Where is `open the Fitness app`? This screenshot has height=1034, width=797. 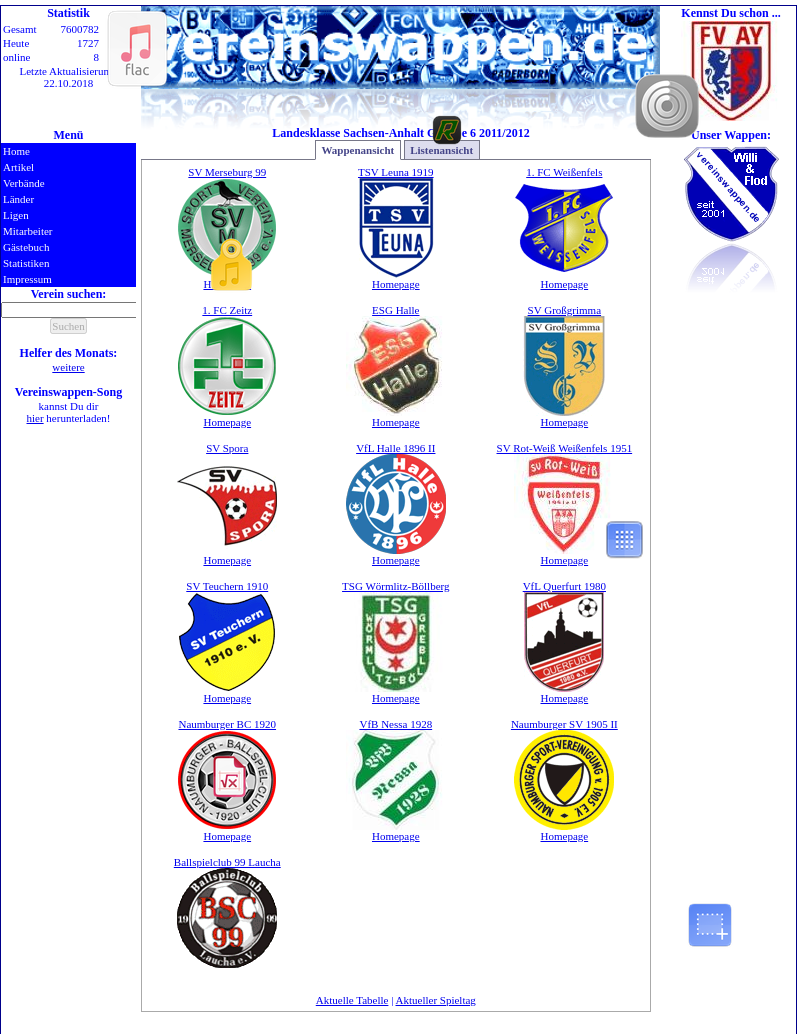
open the Fitness app is located at coordinates (667, 106).